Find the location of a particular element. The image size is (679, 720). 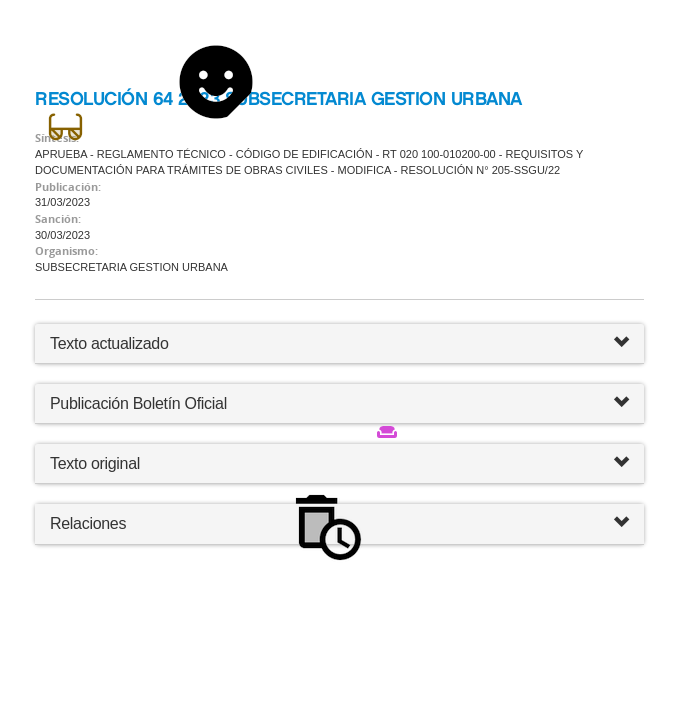

enable auto-delete for temporary files is located at coordinates (328, 527).